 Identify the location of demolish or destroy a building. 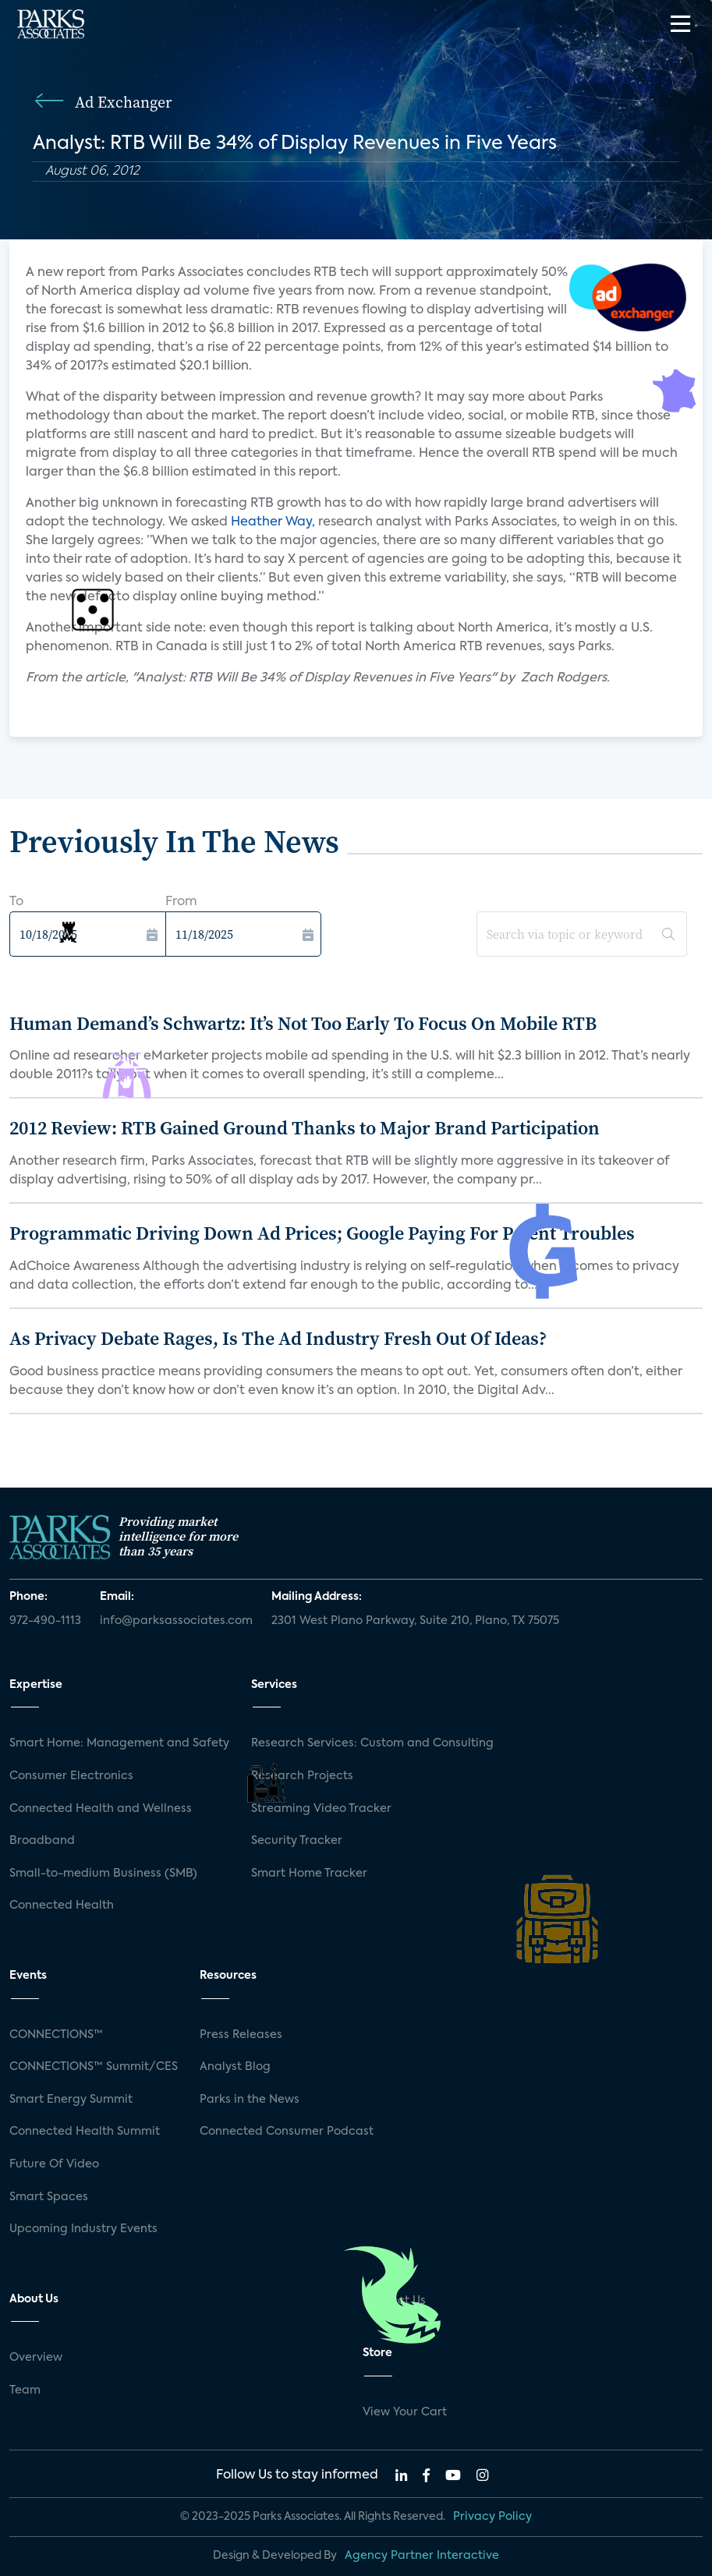
(68, 932).